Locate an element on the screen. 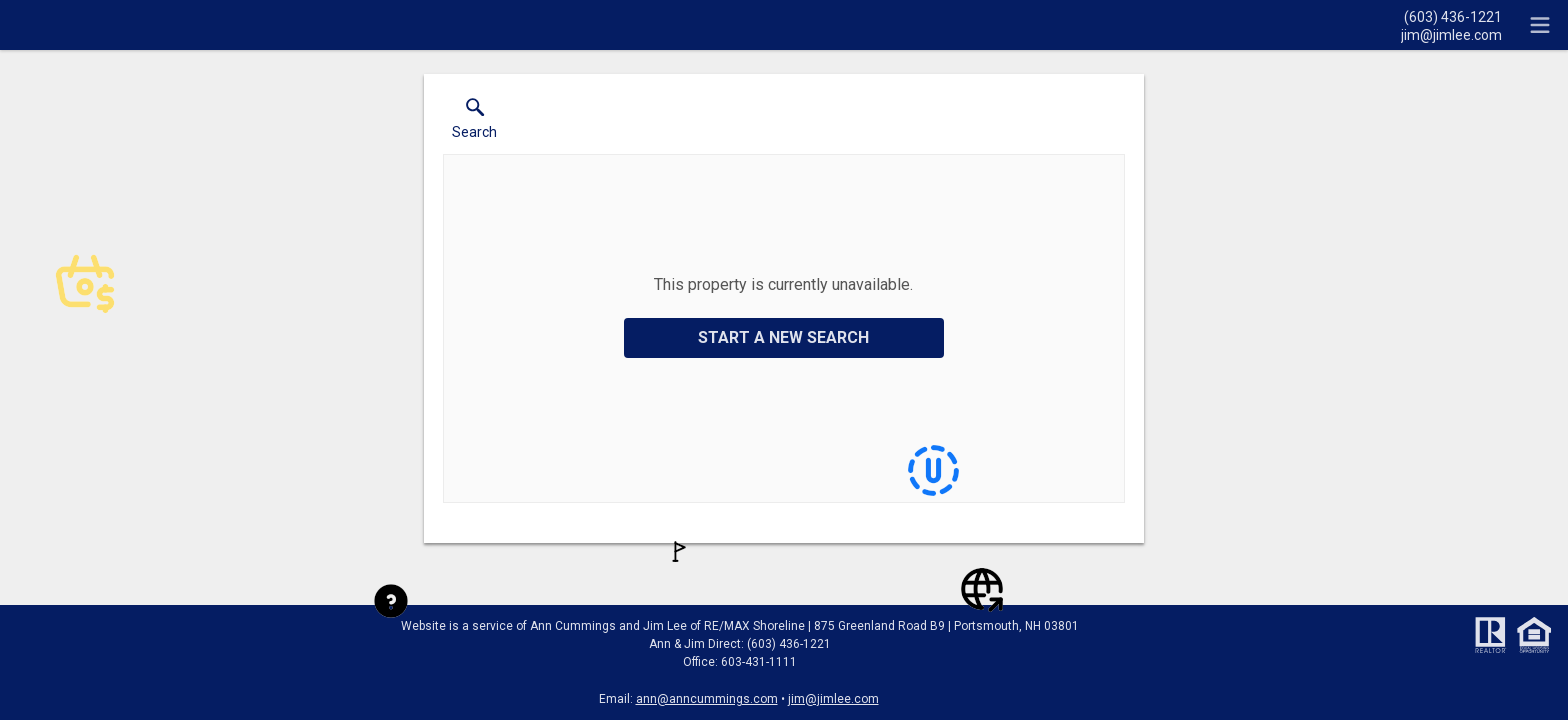 The image size is (1568, 720). share content to the web is located at coordinates (982, 589).